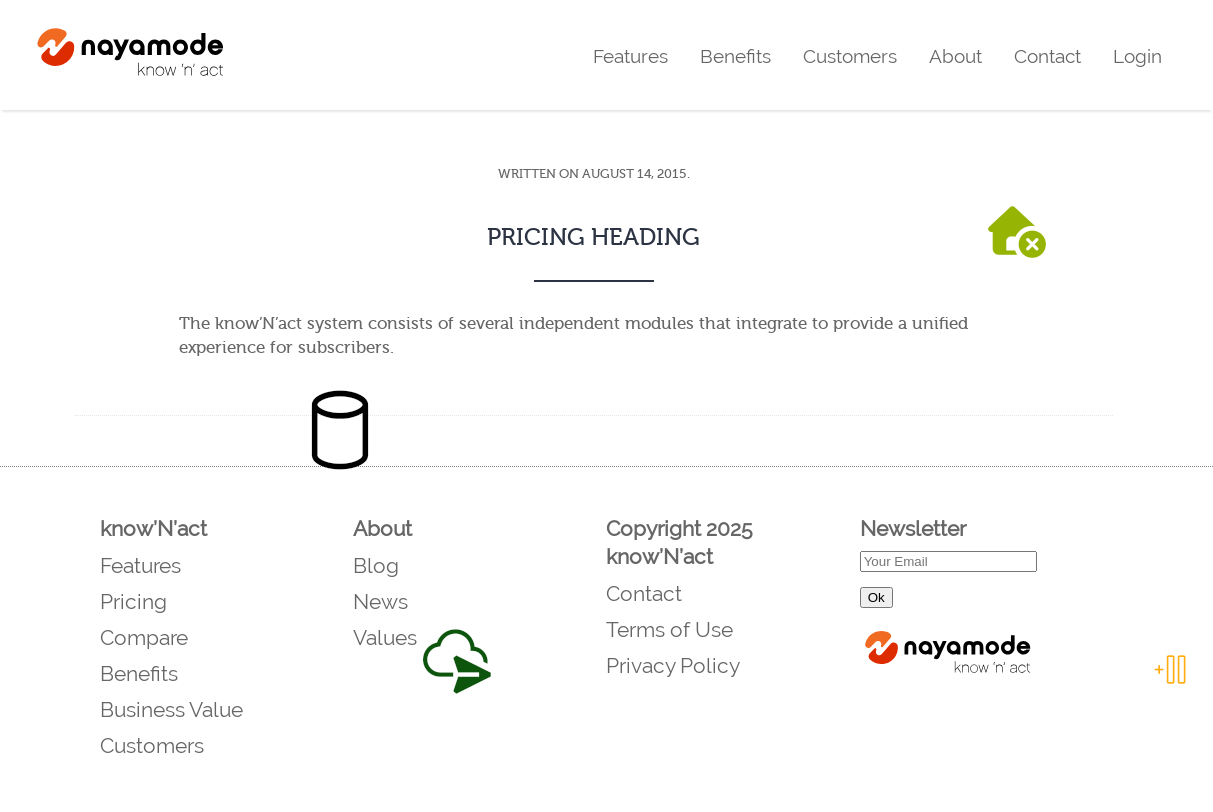  Describe the element at coordinates (457, 659) in the screenshot. I see `send to remote agent or cloud service` at that location.